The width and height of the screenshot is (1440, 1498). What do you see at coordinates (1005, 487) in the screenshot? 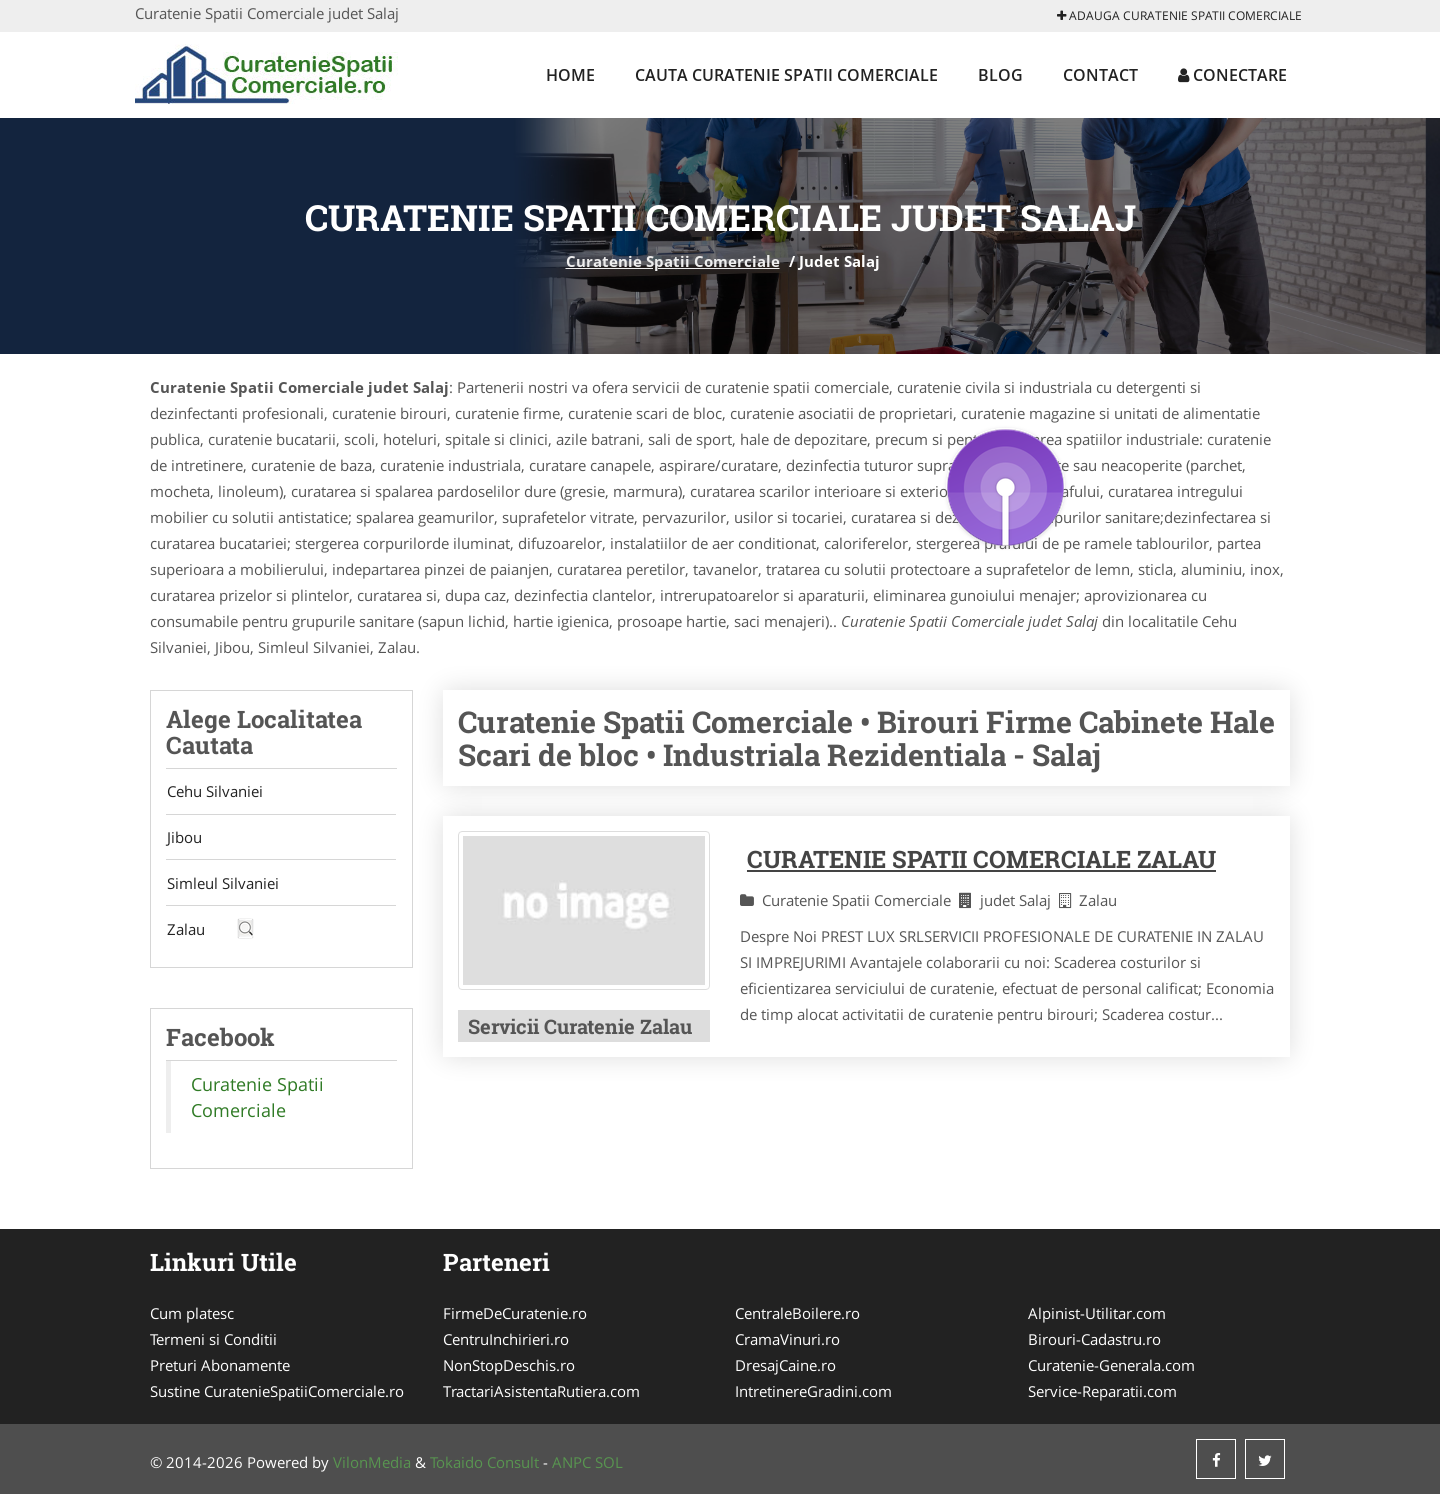
I see `open the podcasts app` at bounding box center [1005, 487].